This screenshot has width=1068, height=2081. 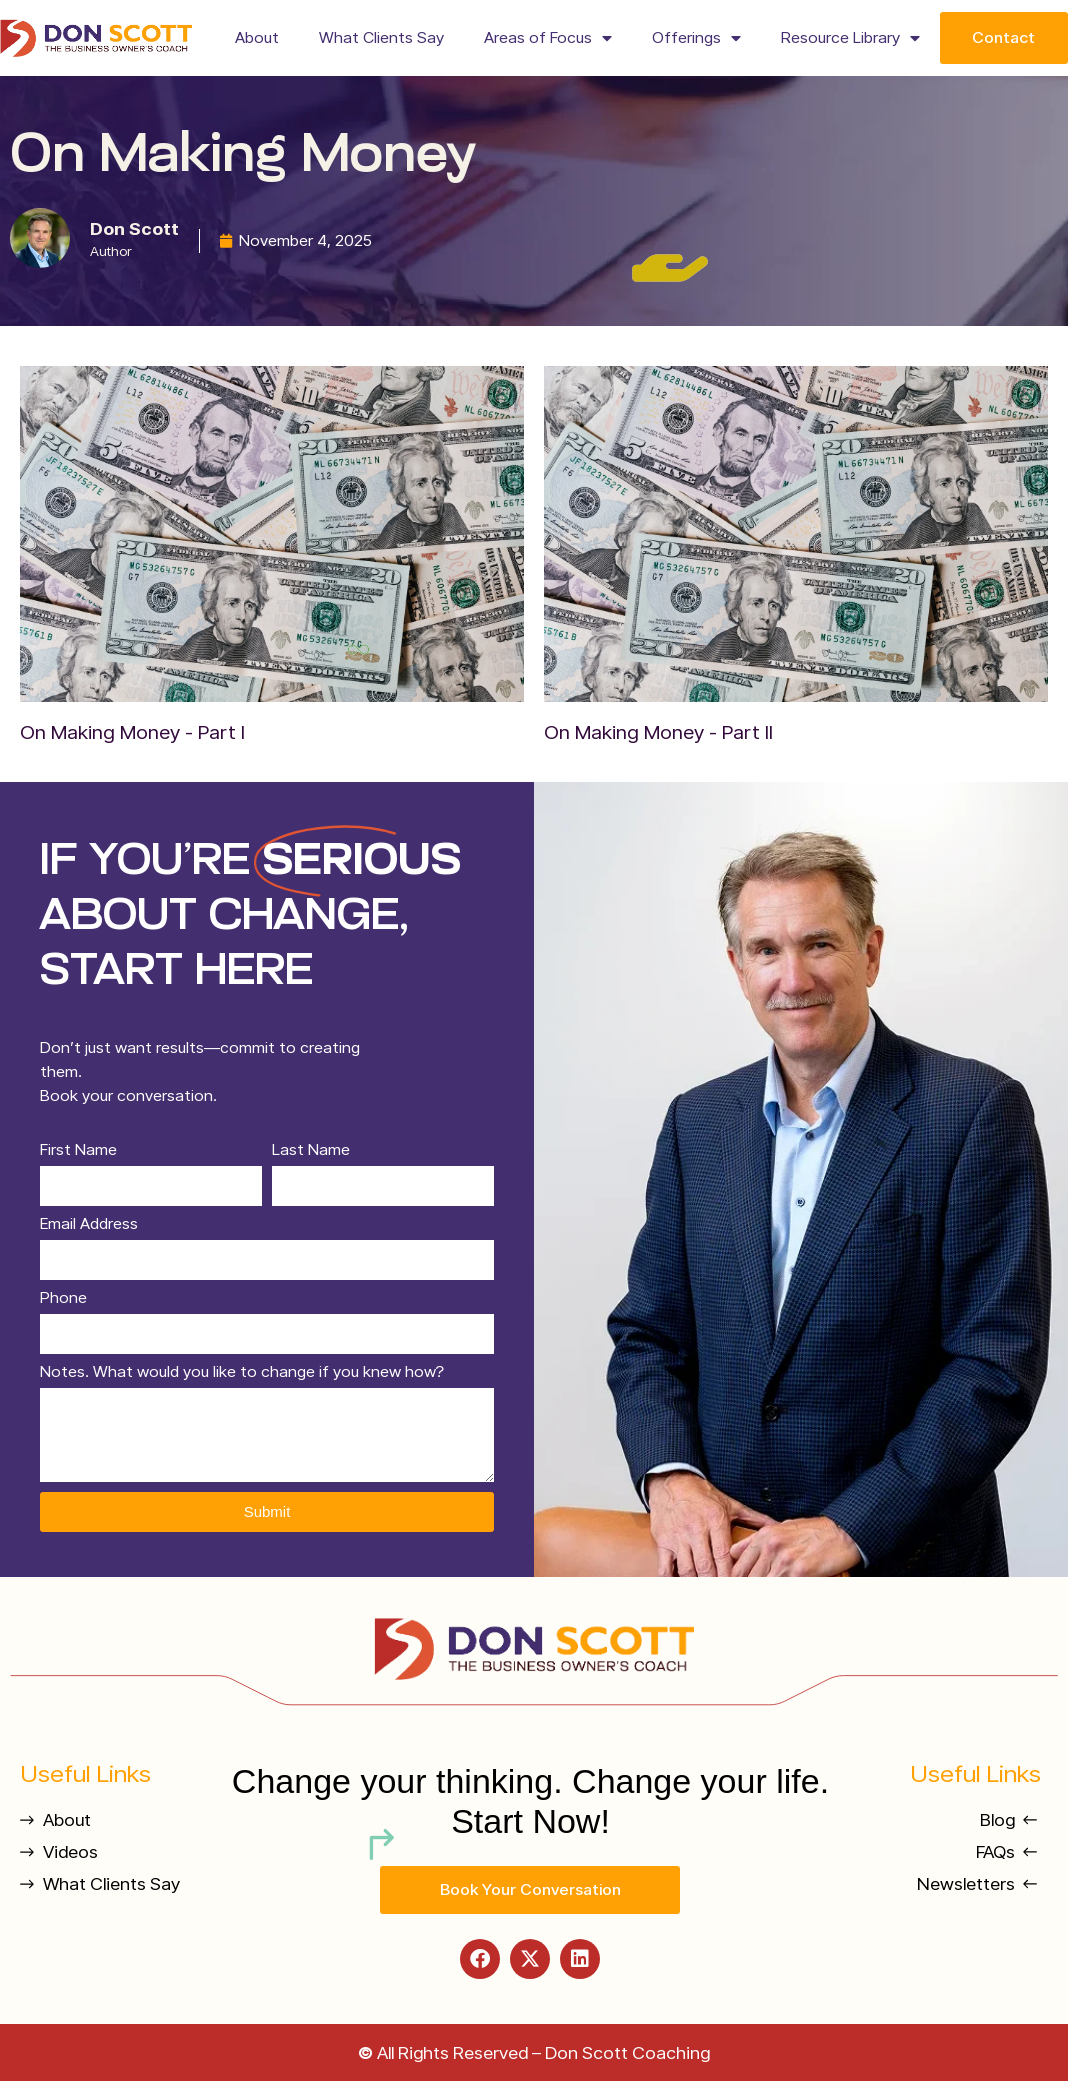 What do you see at coordinates (358, 649) in the screenshot?
I see `indicates unlimited or infinite content` at bounding box center [358, 649].